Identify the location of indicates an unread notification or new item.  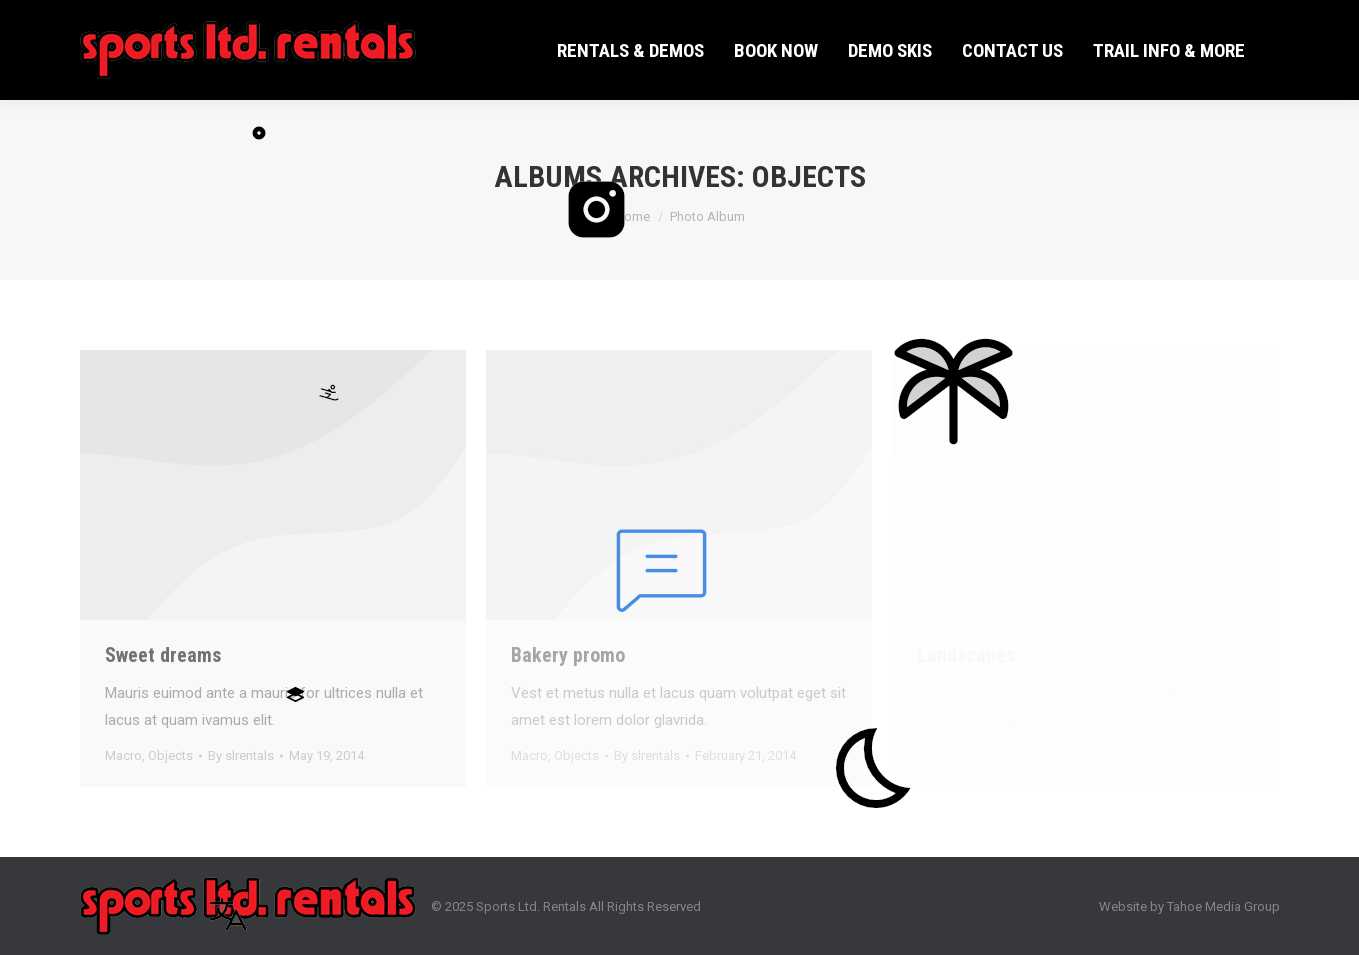
(259, 133).